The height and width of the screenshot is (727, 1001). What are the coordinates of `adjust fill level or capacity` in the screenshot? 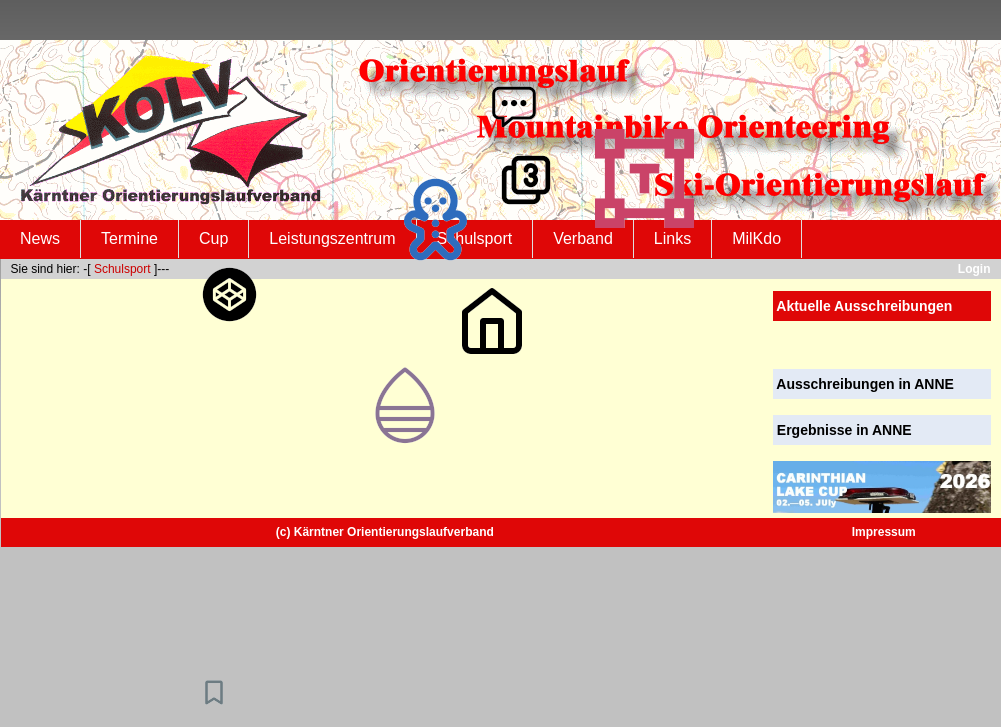 It's located at (405, 408).